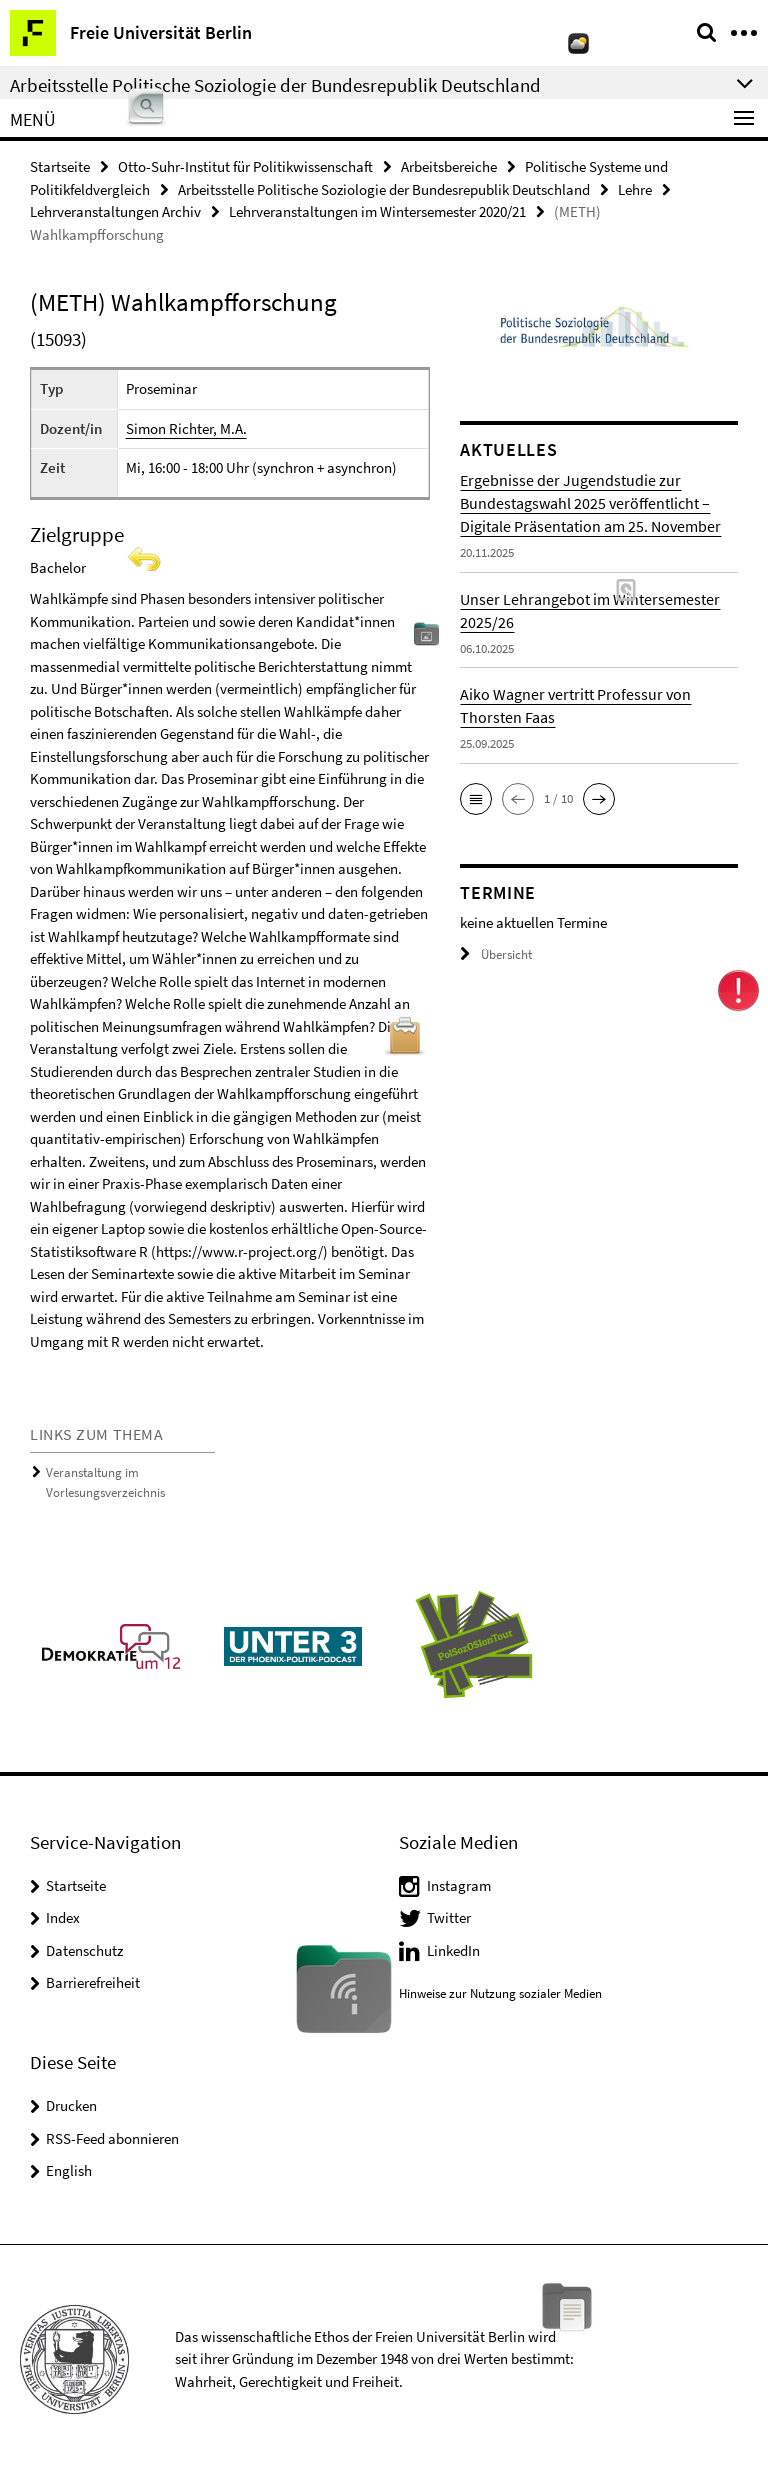 The image size is (768, 2473). I want to click on open an existing document or file, so click(567, 2306).